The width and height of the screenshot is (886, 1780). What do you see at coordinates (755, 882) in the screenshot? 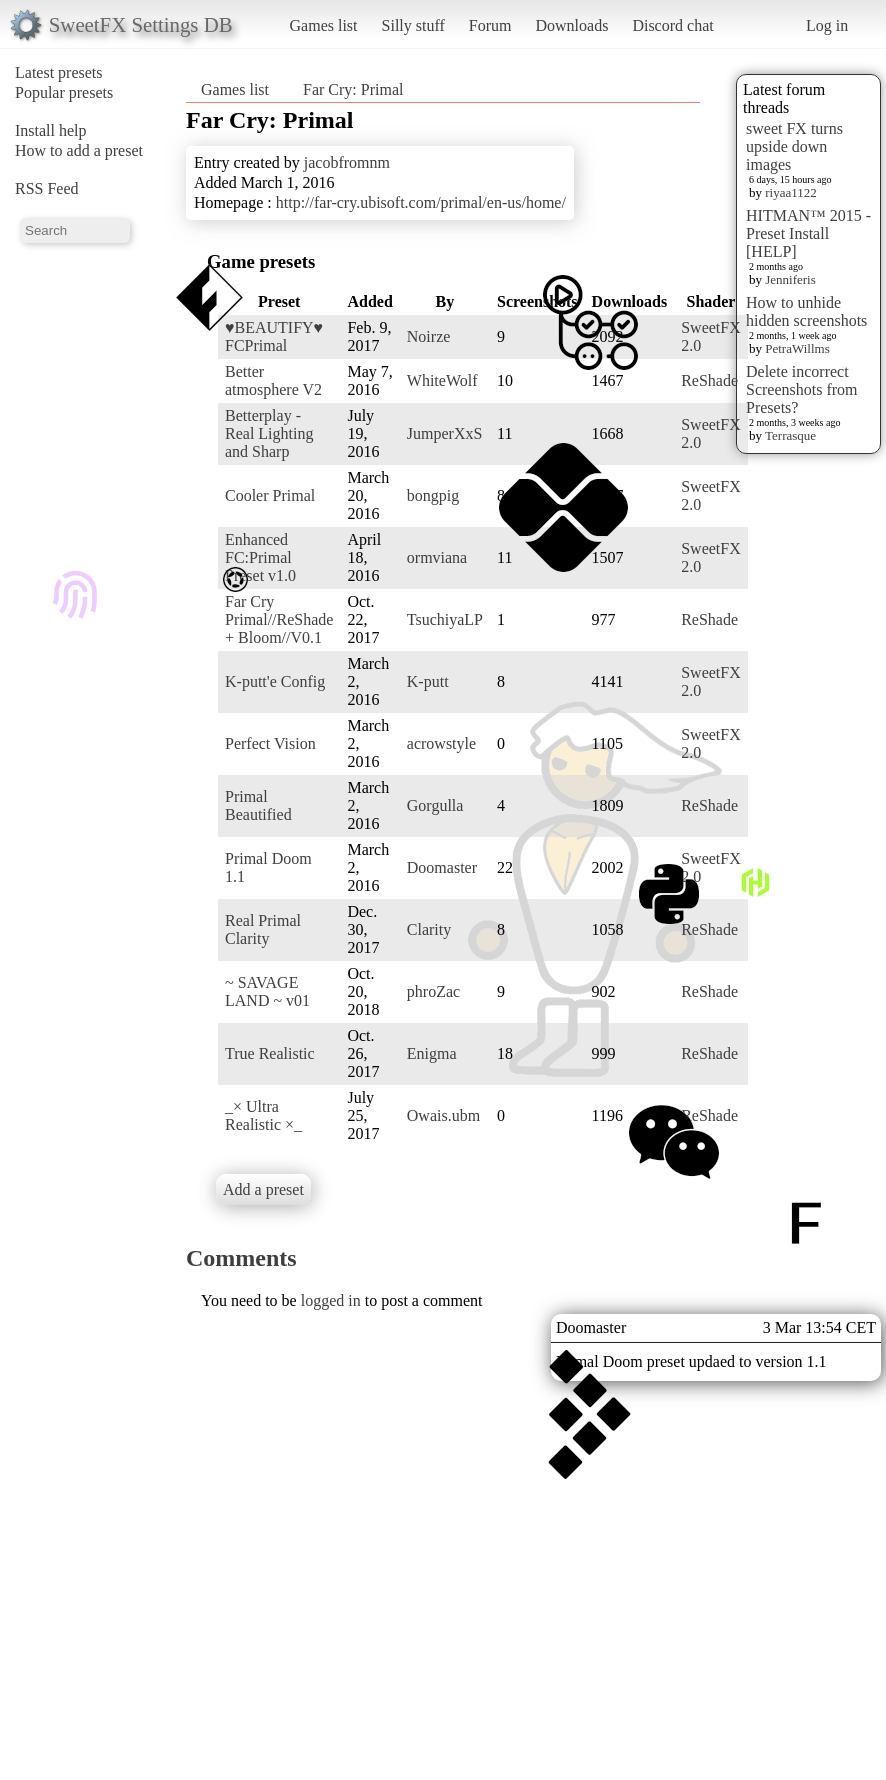
I see `HashiCorp company logo` at bounding box center [755, 882].